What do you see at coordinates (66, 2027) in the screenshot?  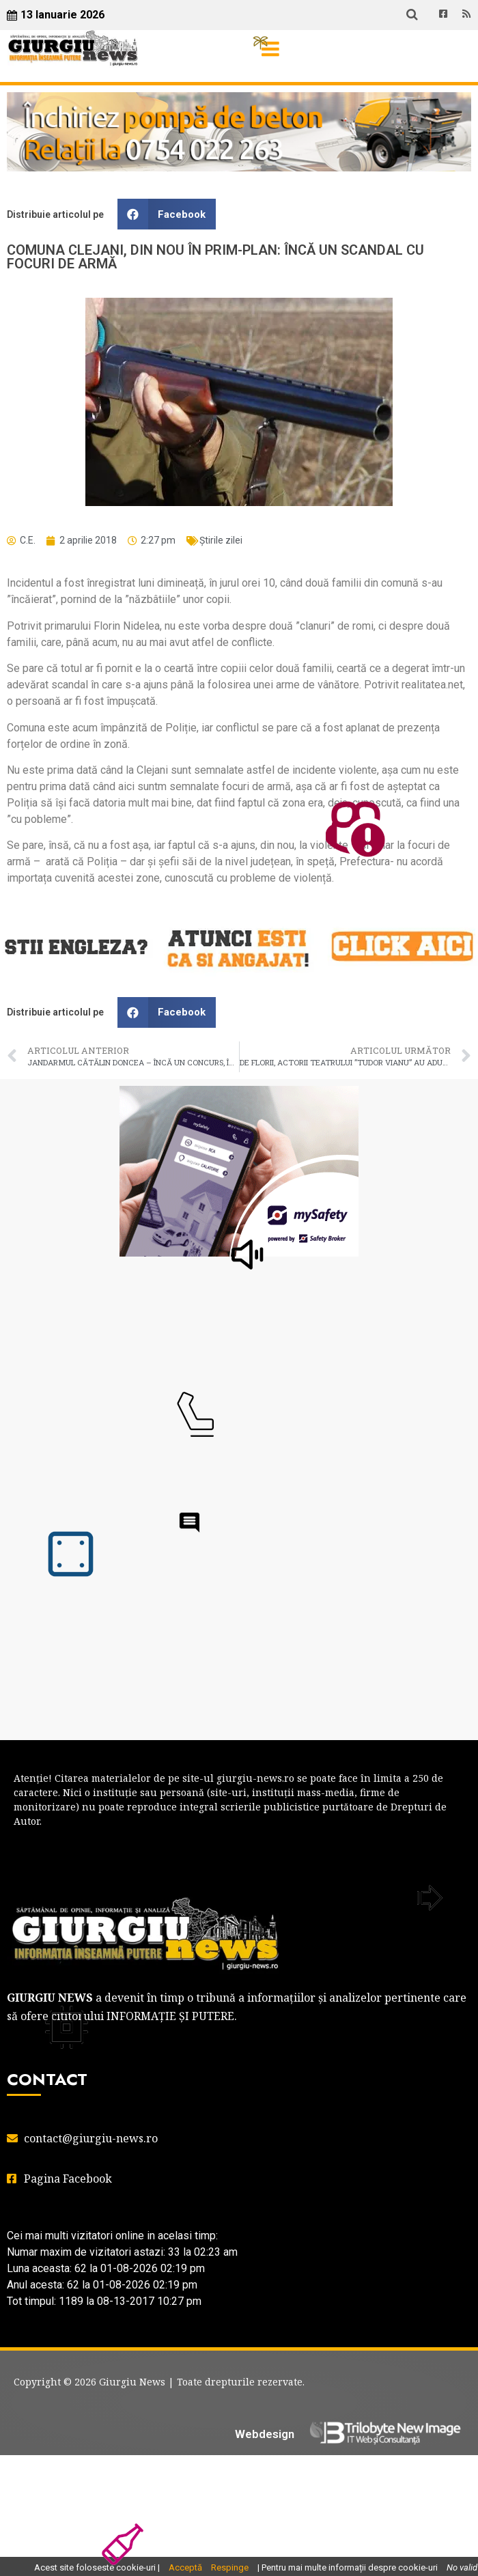 I see `view system processor information` at bounding box center [66, 2027].